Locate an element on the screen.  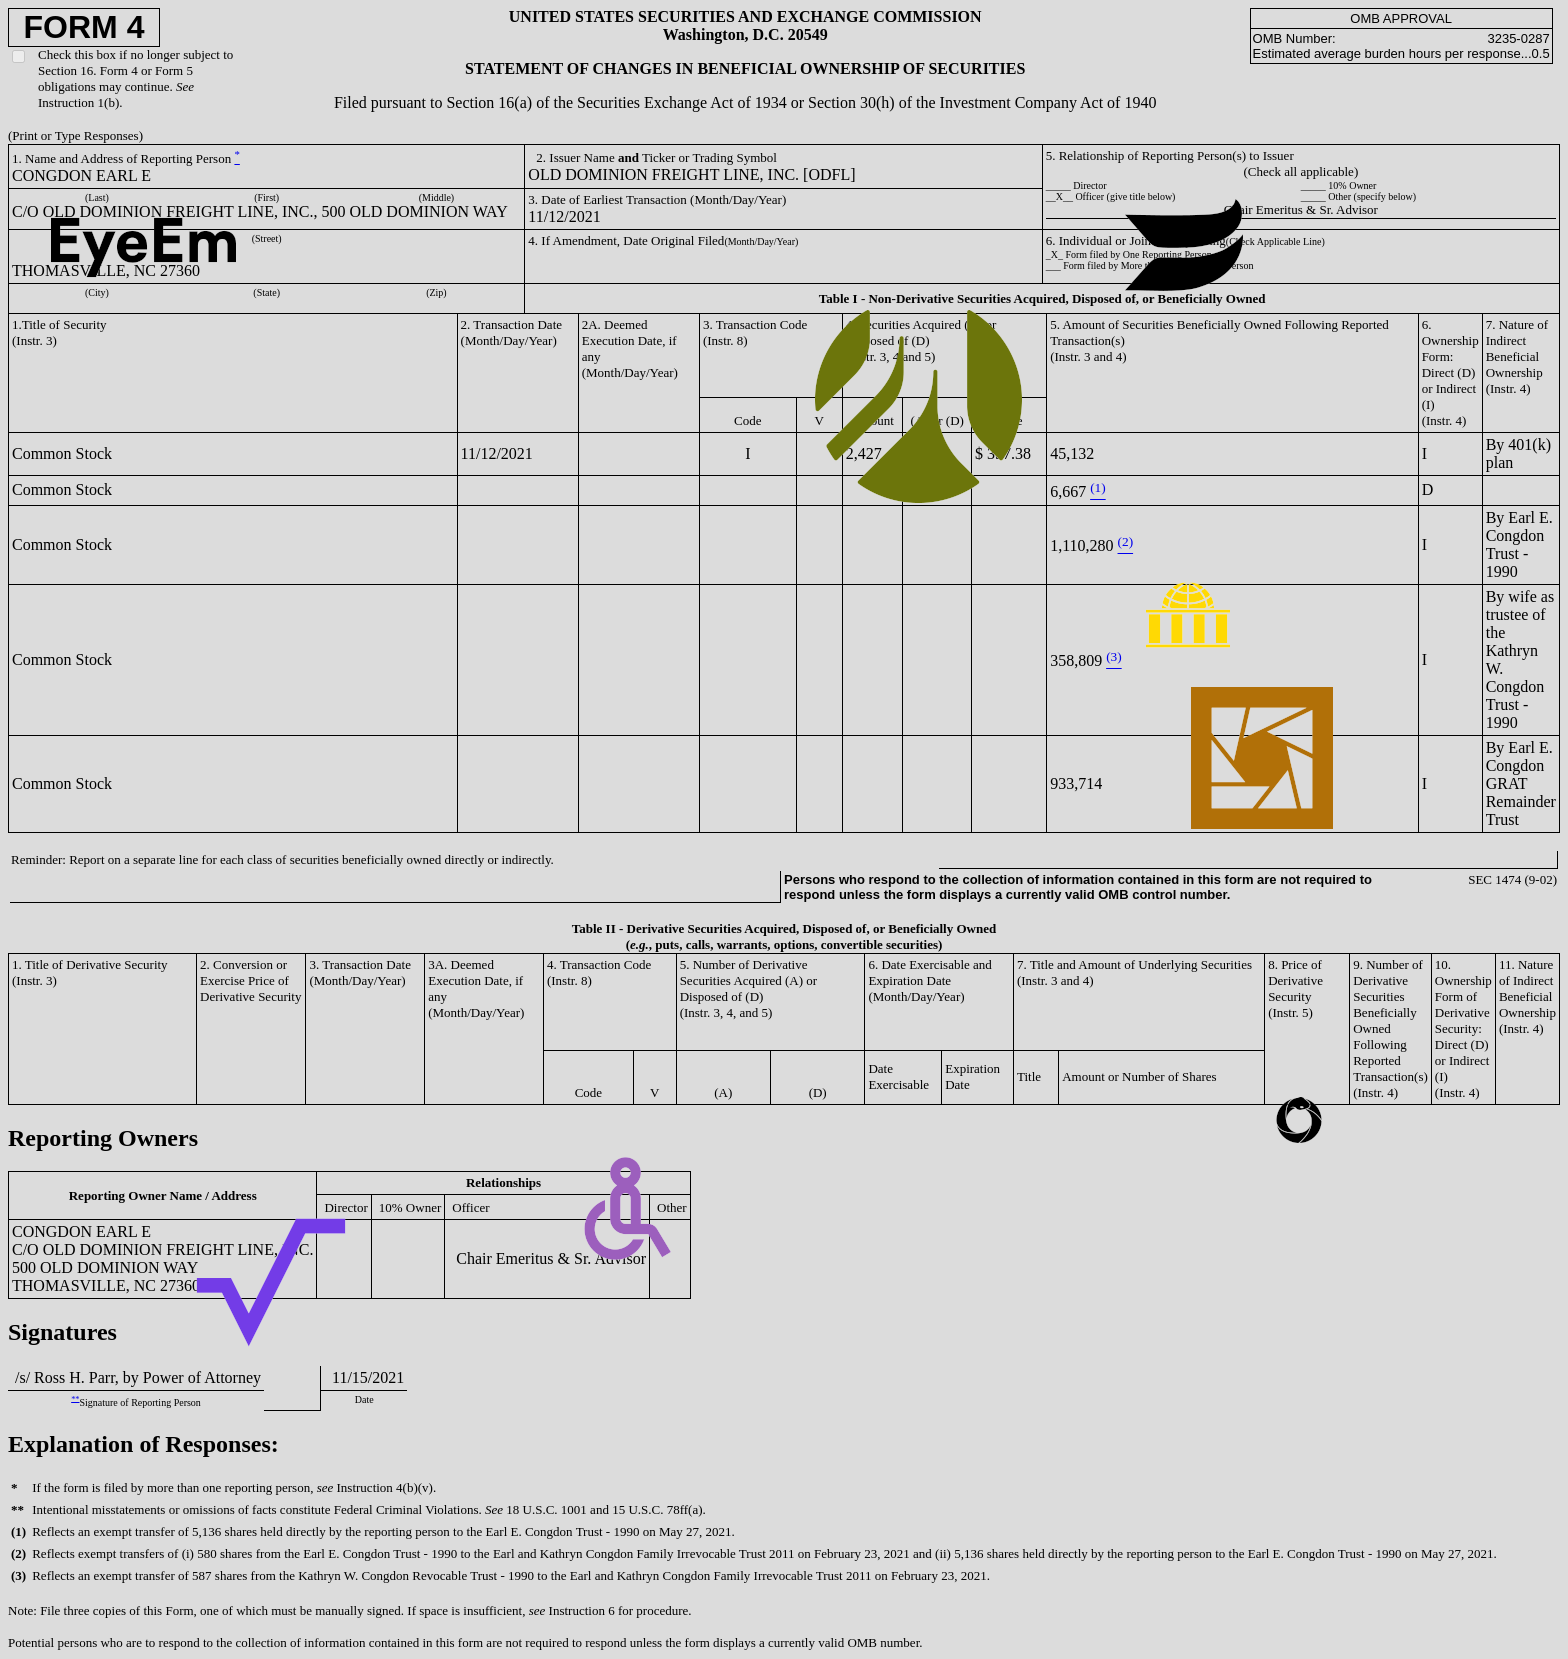
open wikiversity website or app is located at coordinates (1188, 615).